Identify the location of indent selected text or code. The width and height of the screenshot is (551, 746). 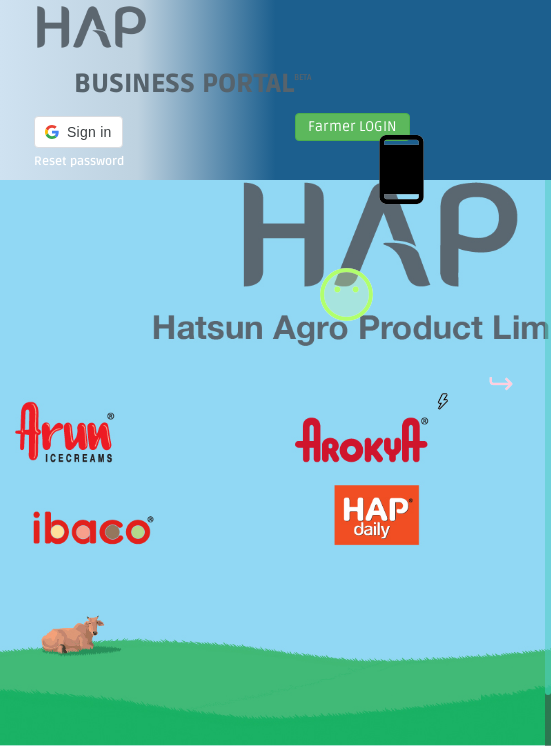
(501, 384).